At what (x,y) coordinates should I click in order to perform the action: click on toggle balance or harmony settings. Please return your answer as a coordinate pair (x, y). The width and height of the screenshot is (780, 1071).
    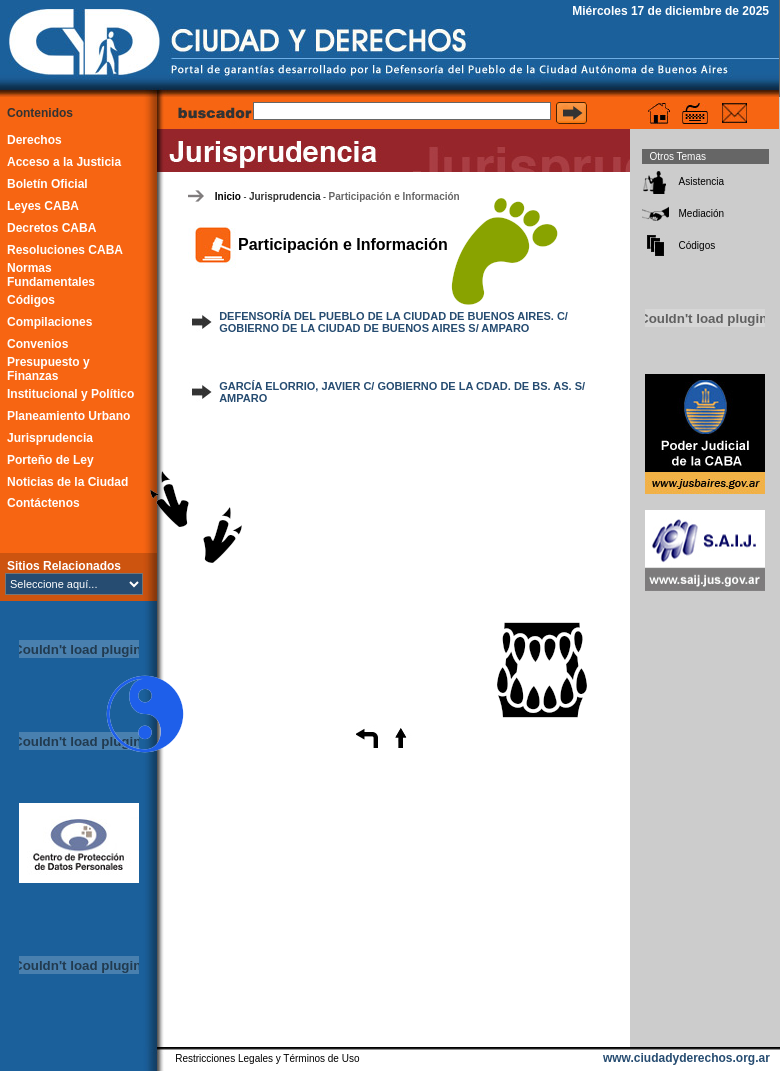
    Looking at the image, I should click on (145, 714).